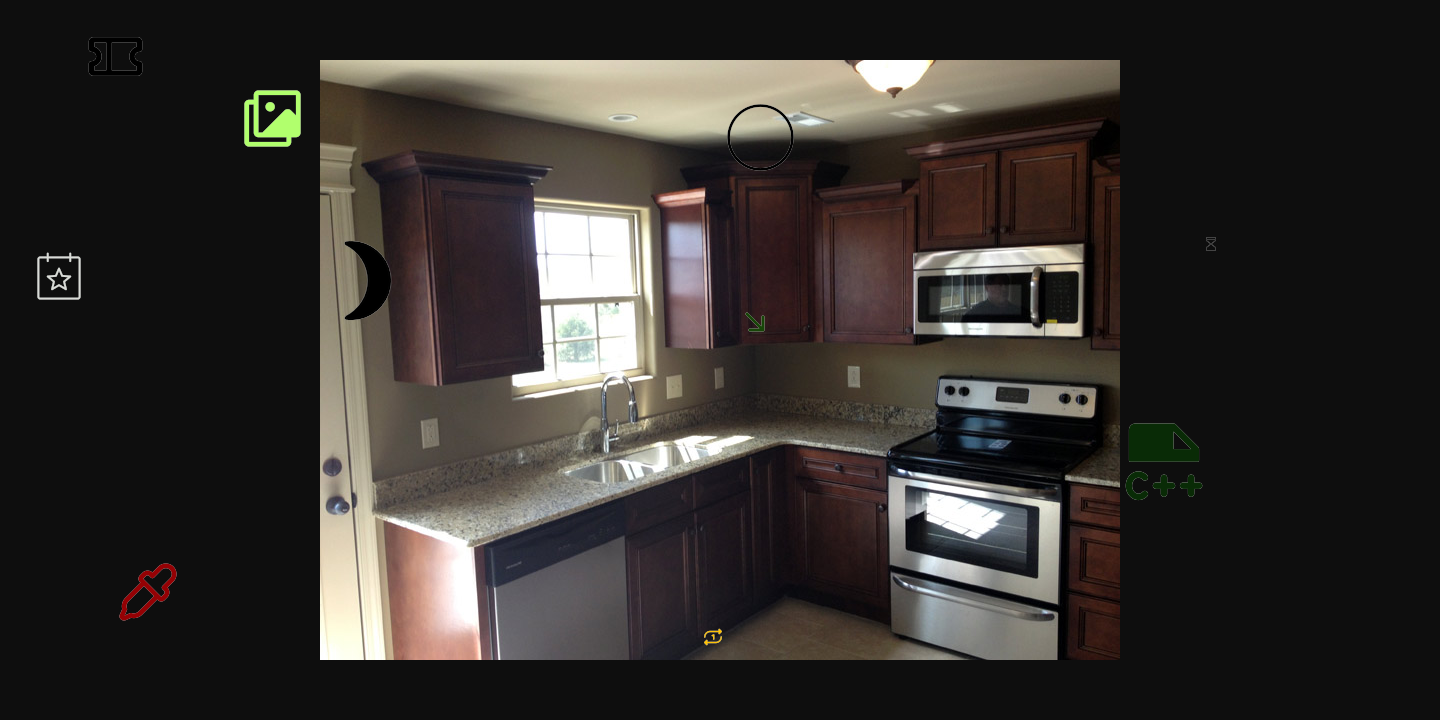 The width and height of the screenshot is (1440, 720). Describe the element at coordinates (272, 118) in the screenshot. I see `view photo gallery or image library` at that location.